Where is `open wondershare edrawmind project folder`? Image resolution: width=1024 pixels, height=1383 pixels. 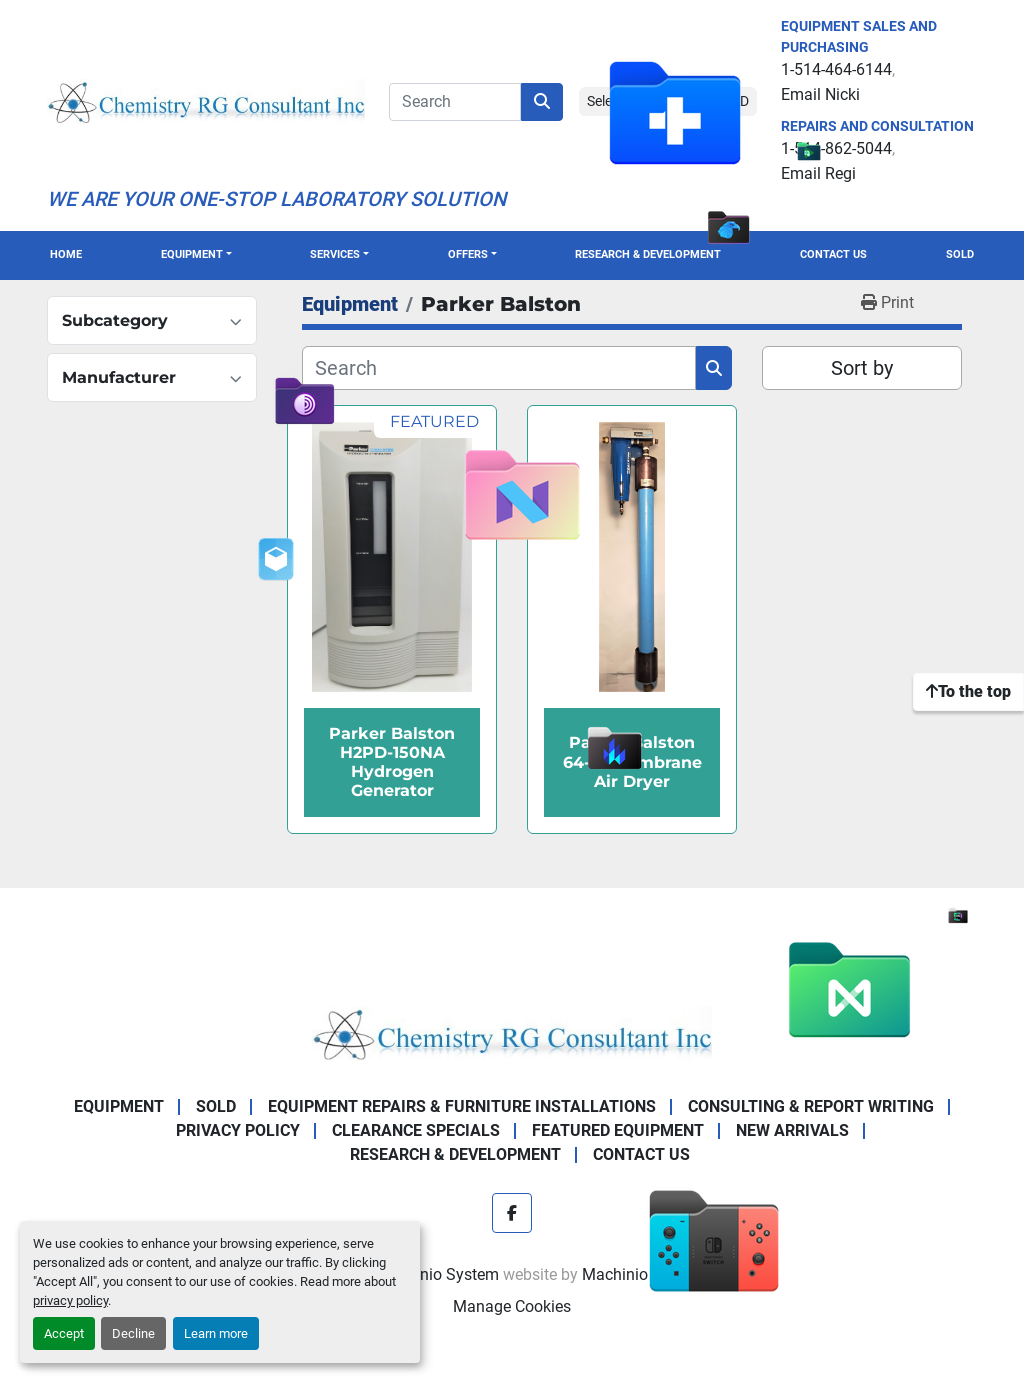 open wondershare edrawmind project folder is located at coordinates (849, 993).